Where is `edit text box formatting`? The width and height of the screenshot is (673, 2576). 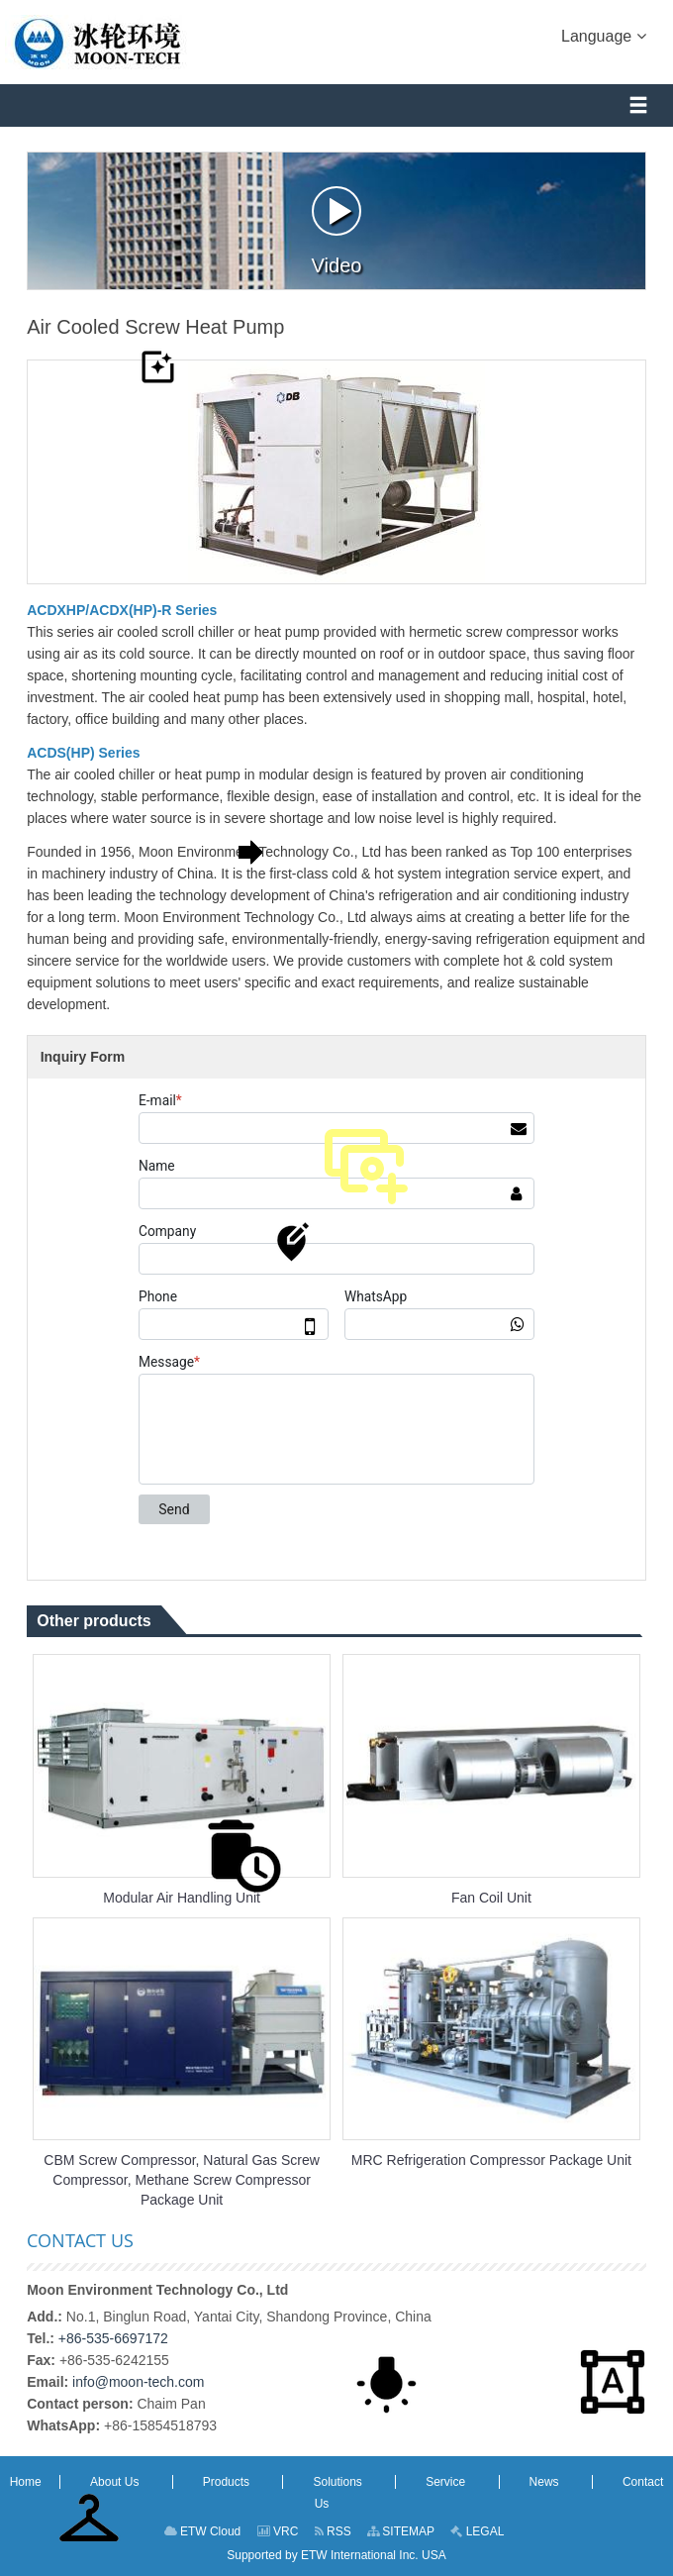 edit text box formatting is located at coordinates (613, 2382).